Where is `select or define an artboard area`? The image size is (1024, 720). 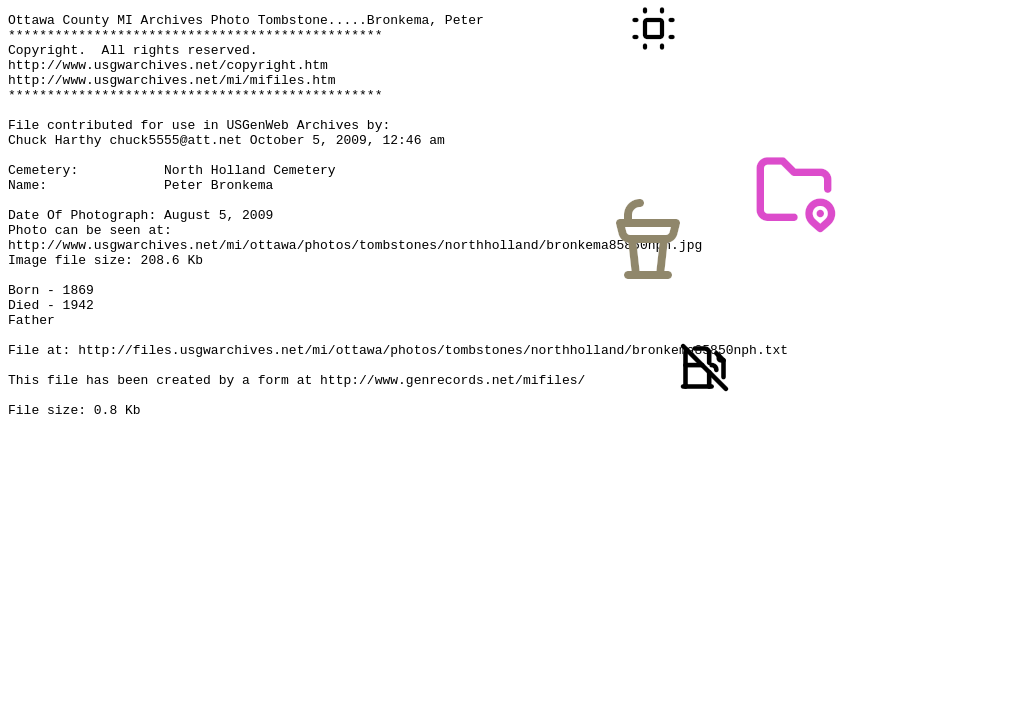 select or define an artboard area is located at coordinates (653, 28).